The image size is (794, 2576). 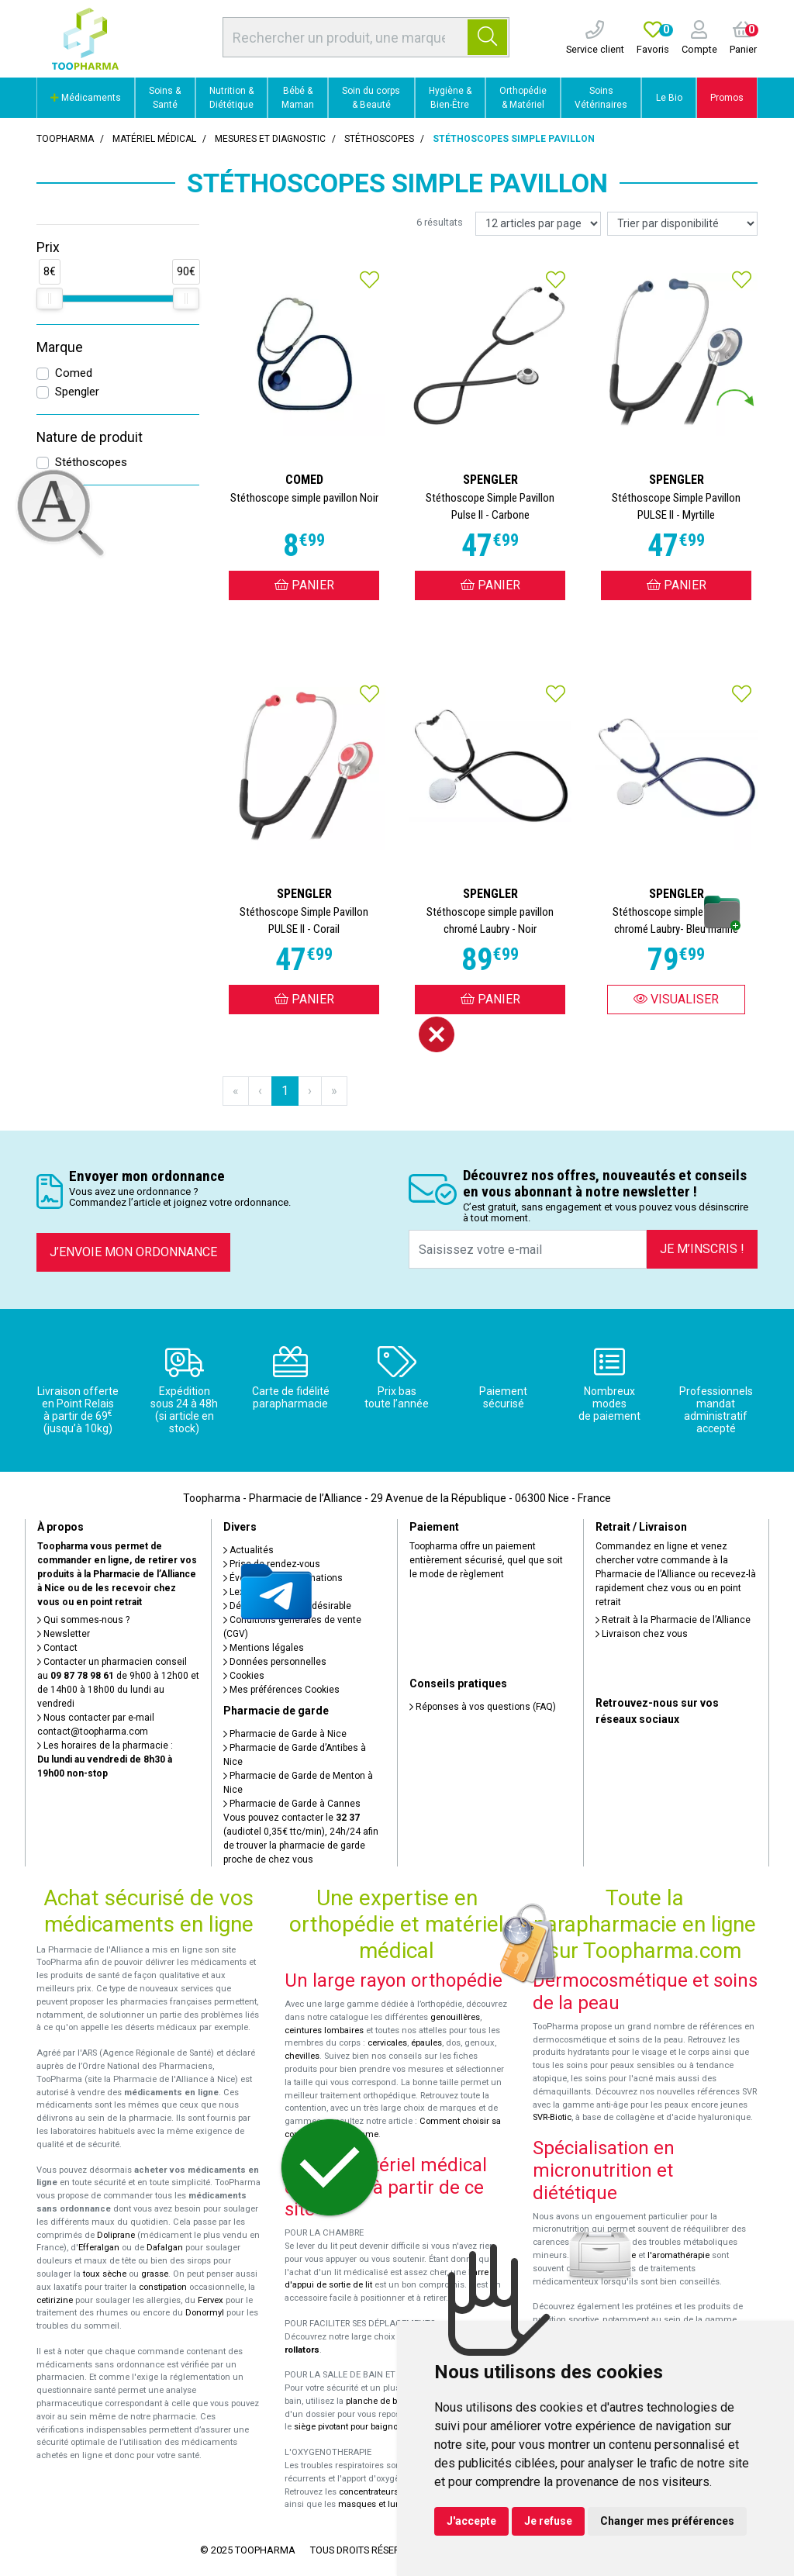 What do you see at coordinates (600, 2255) in the screenshot?
I see `print document using postscript printer` at bounding box center [600, 2255].